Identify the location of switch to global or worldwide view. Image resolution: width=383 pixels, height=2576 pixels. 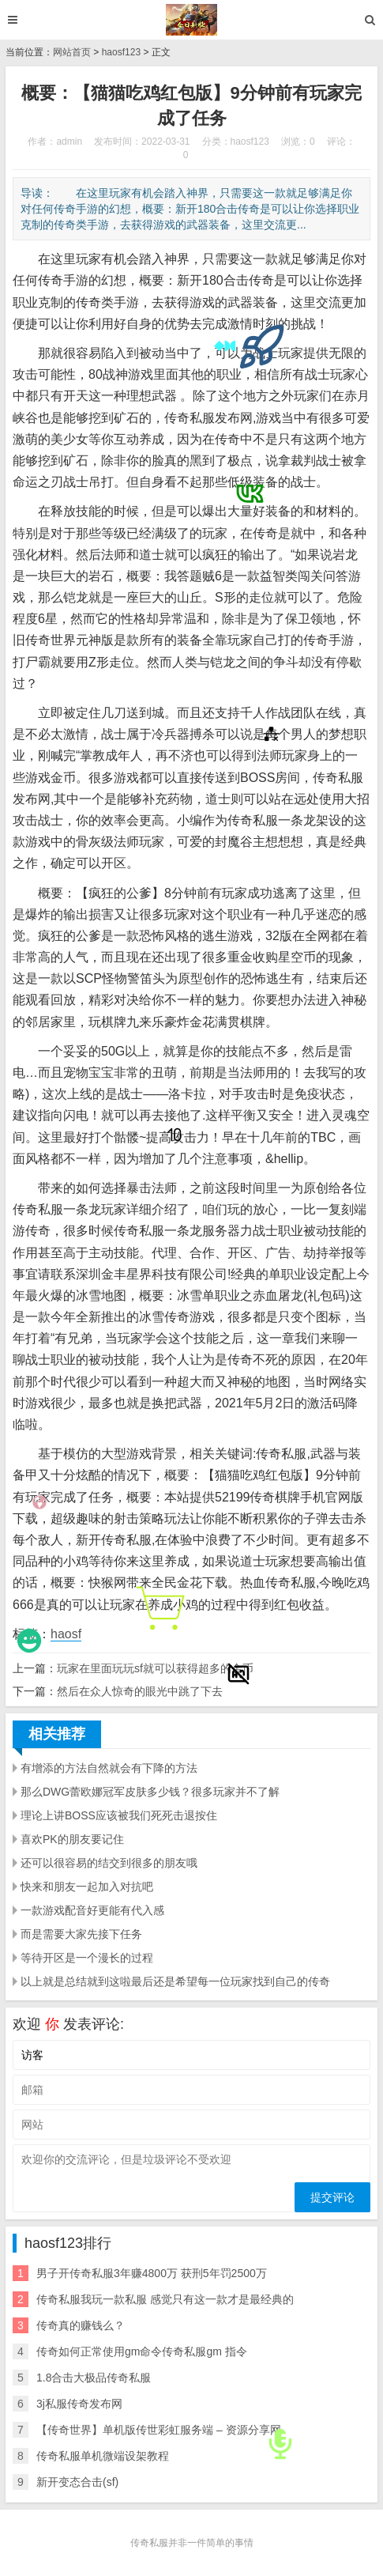
(39, 1502).